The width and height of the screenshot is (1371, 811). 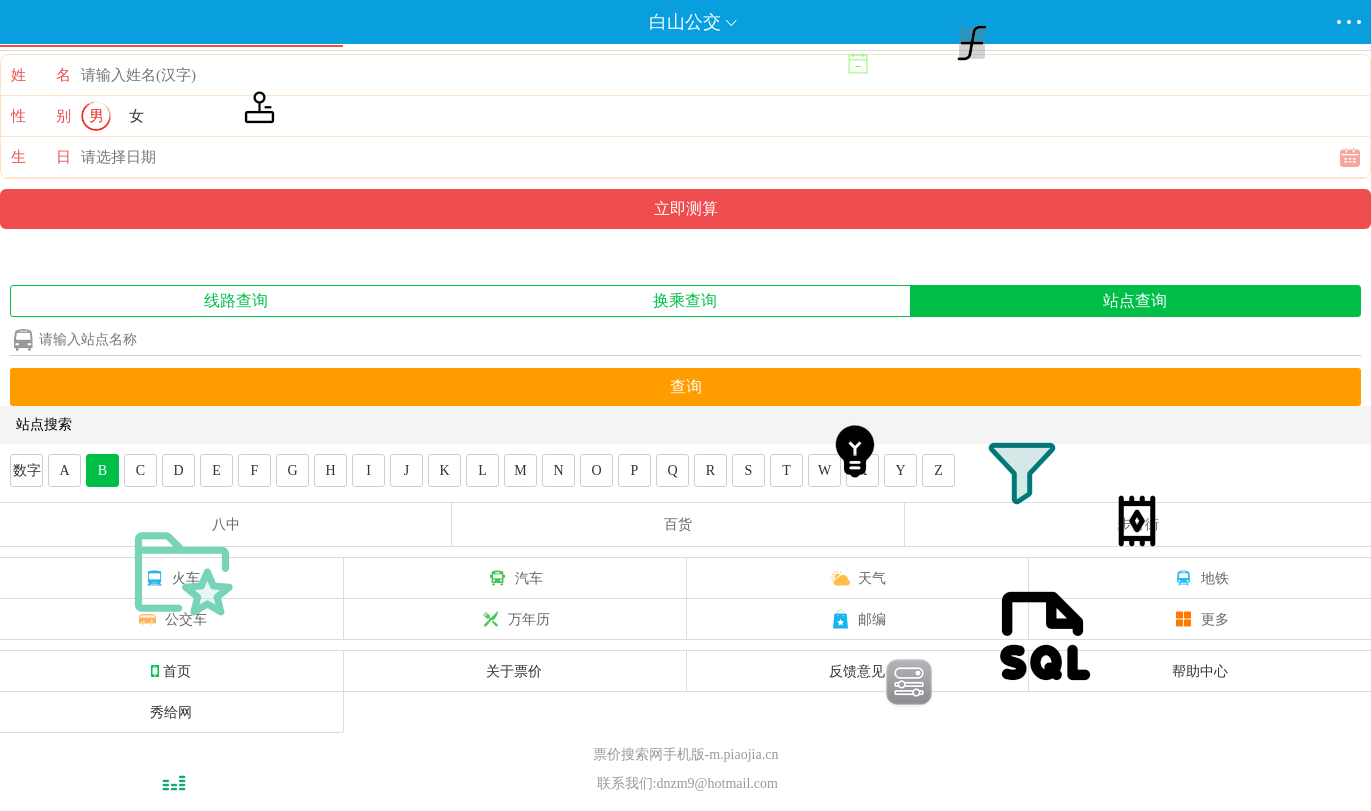 What do you see at coordinates (259, 108) in the screenshot?
I see `access game controller settings` at bounding box center [259, 108].